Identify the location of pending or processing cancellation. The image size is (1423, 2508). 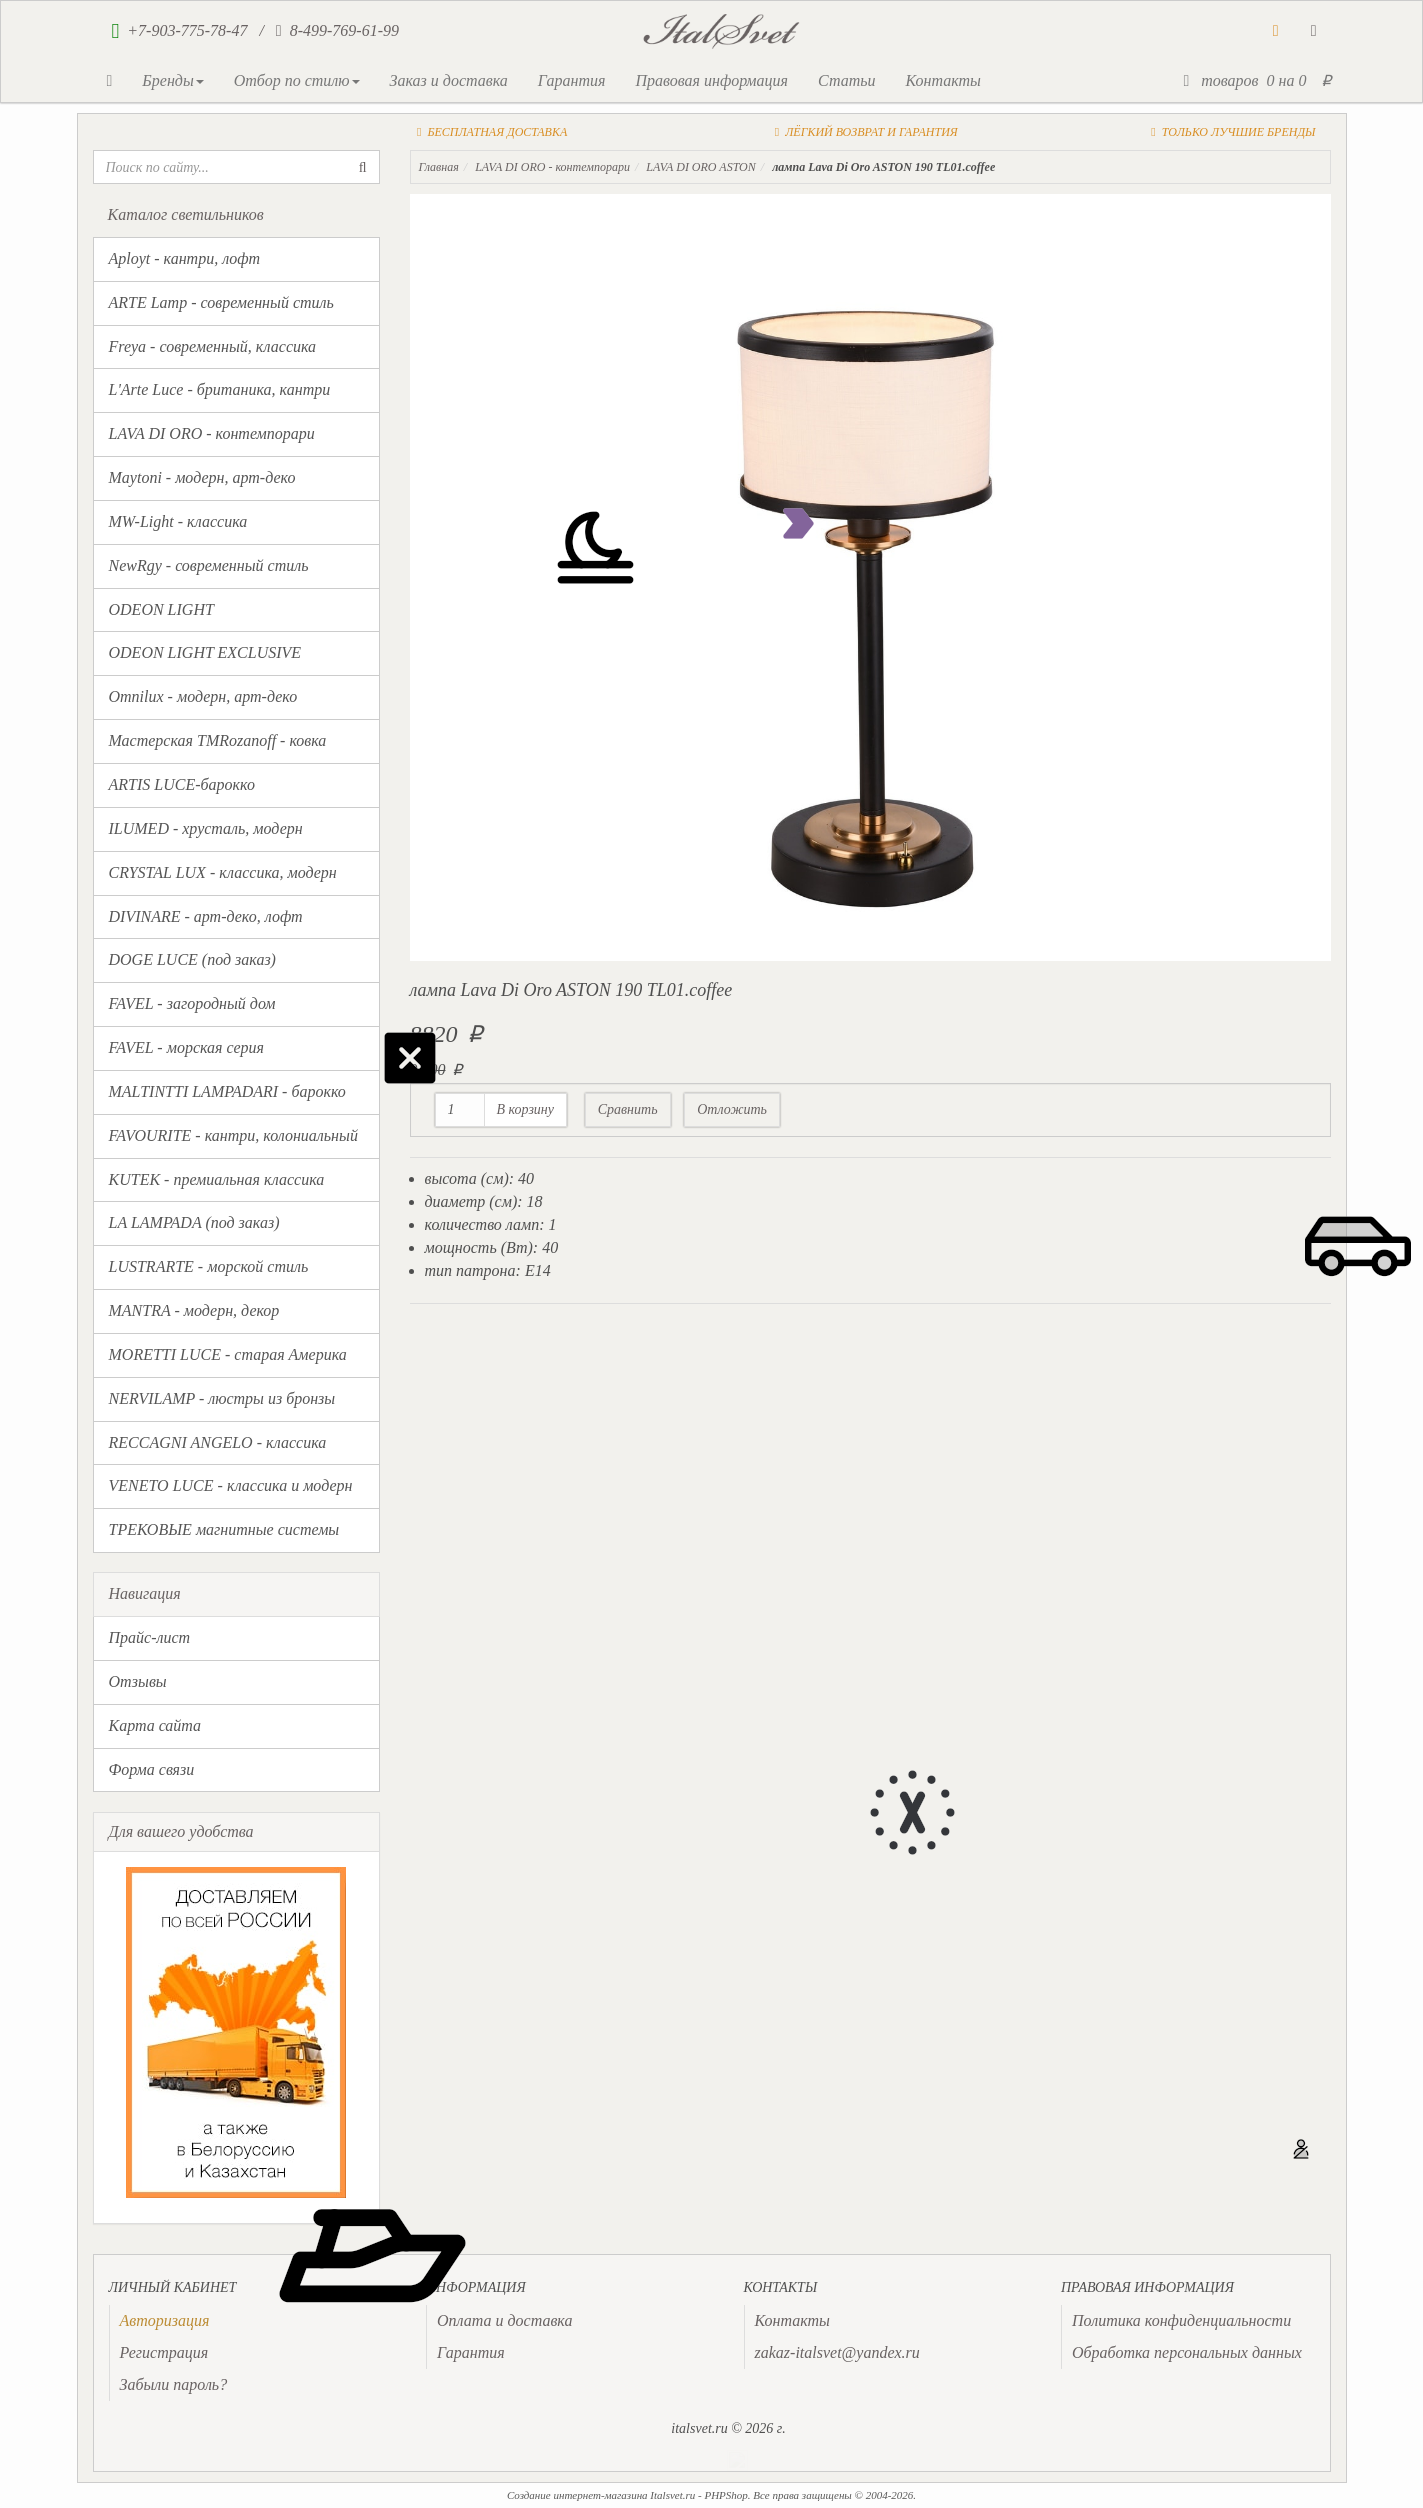
(912, 1812).